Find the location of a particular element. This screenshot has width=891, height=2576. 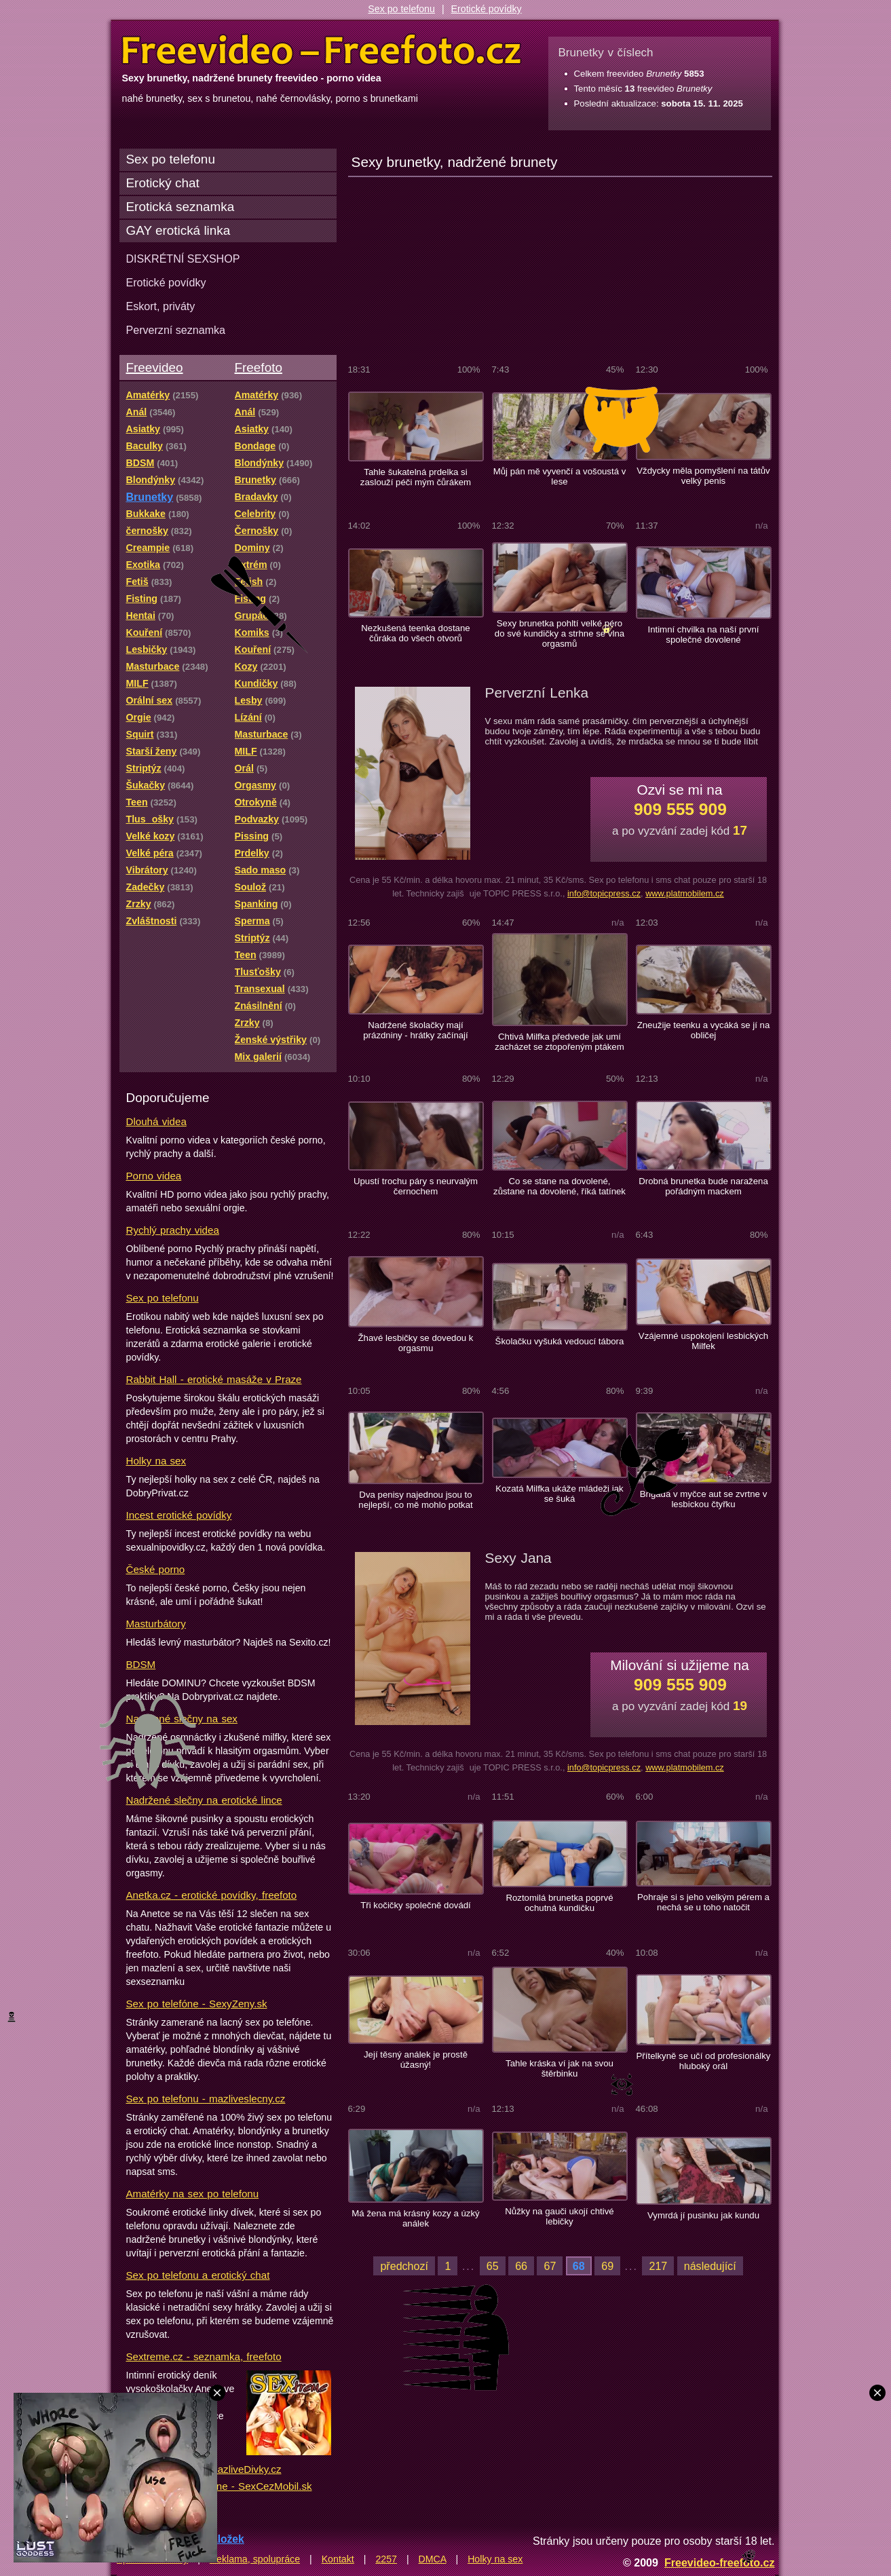

play darts or dart-themed game is located at coordinates (259, 605).